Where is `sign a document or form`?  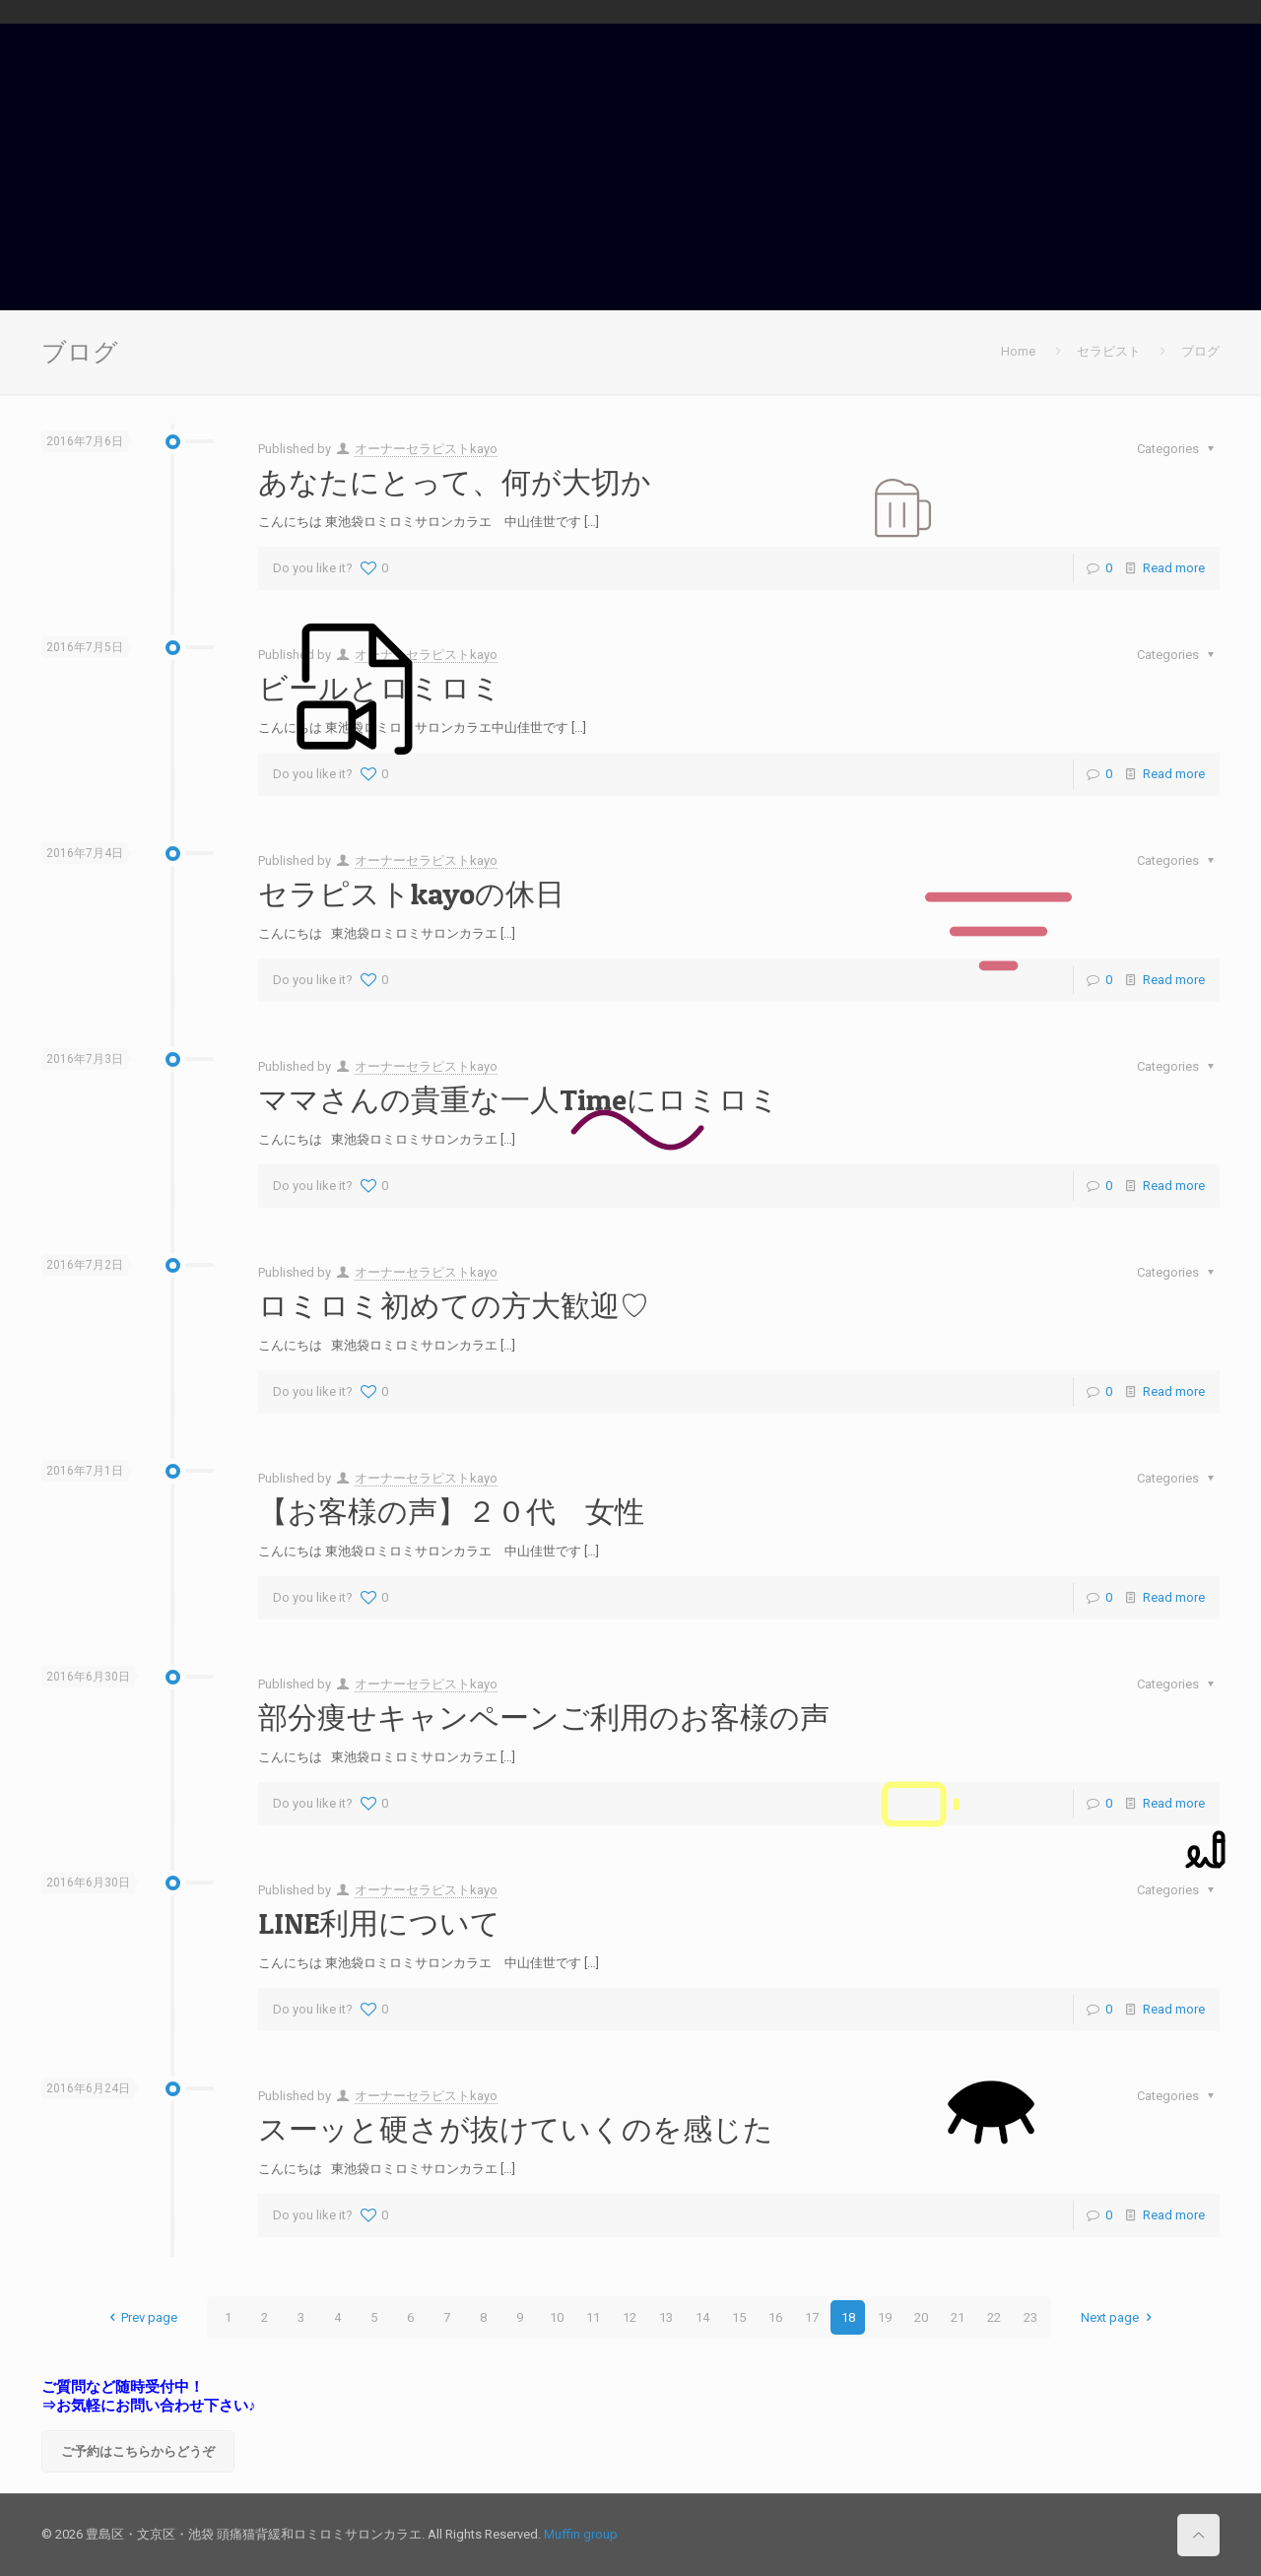 sign a document or form is located at coordinates (1206, 1851).